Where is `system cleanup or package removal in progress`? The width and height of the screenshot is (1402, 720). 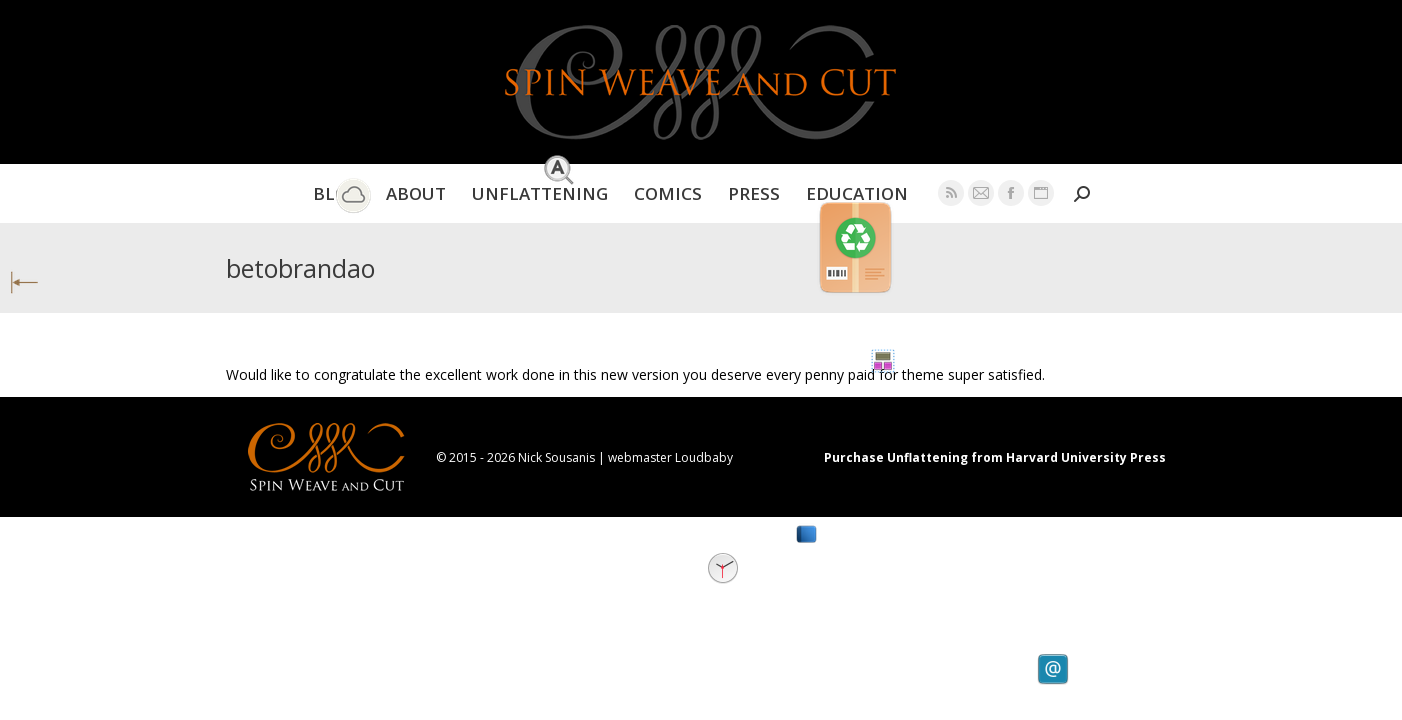
system cleanup or package removal in progress is located at coordinates (855, 247).